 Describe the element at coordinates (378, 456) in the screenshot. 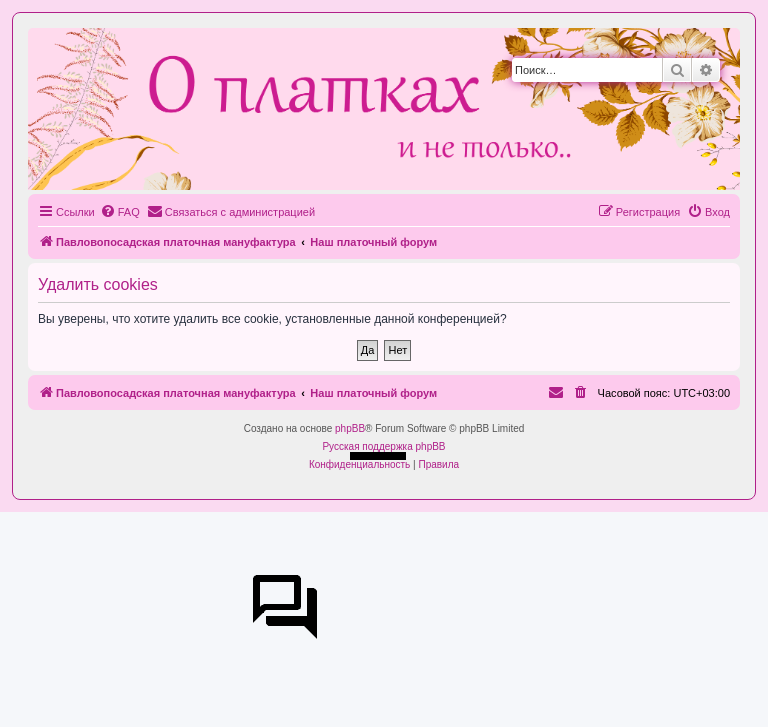

I see `remove an item from a list` at that location.